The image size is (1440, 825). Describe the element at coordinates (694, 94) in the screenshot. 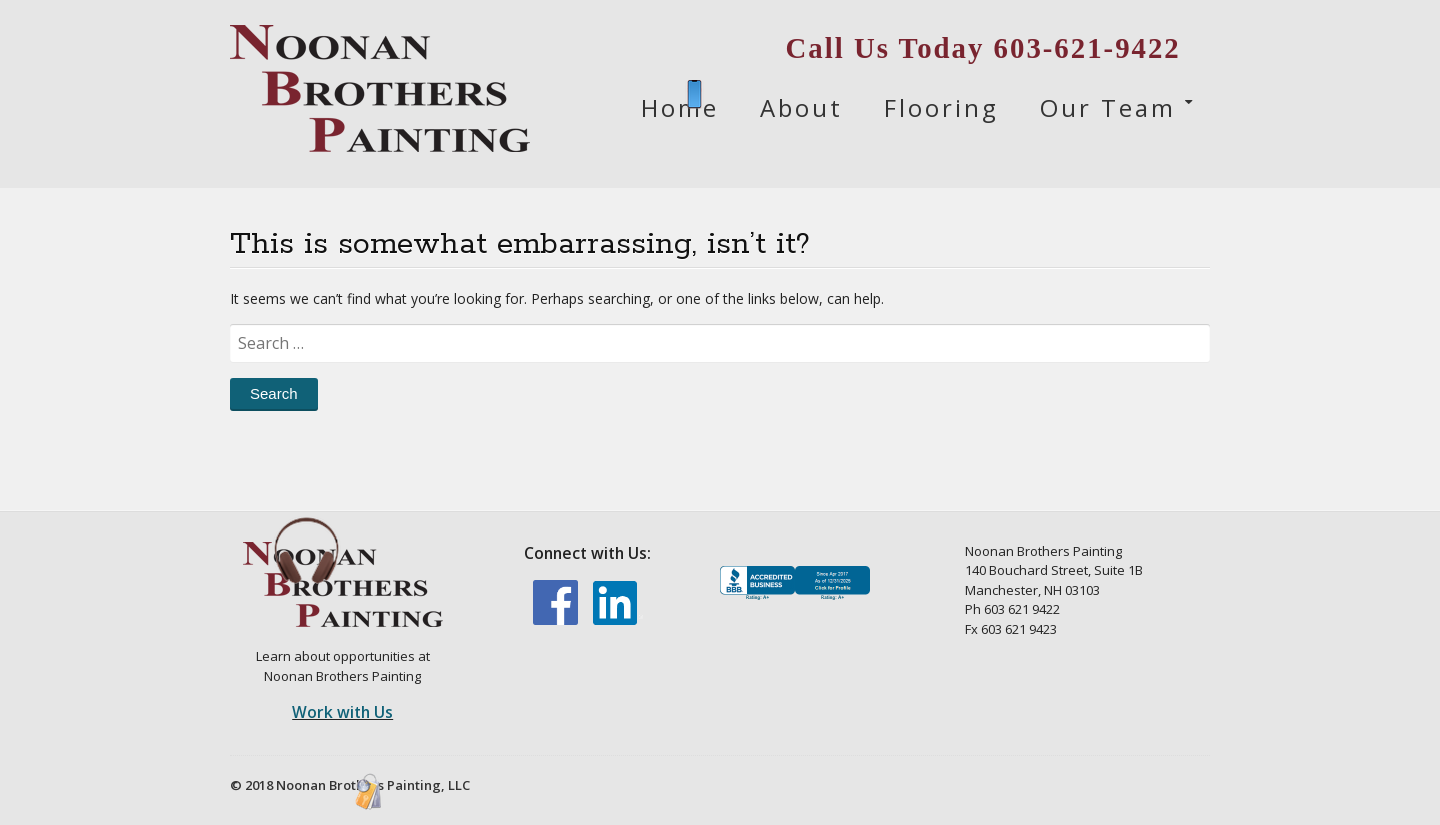

I see `iPhone 13 device in red color` at that location.